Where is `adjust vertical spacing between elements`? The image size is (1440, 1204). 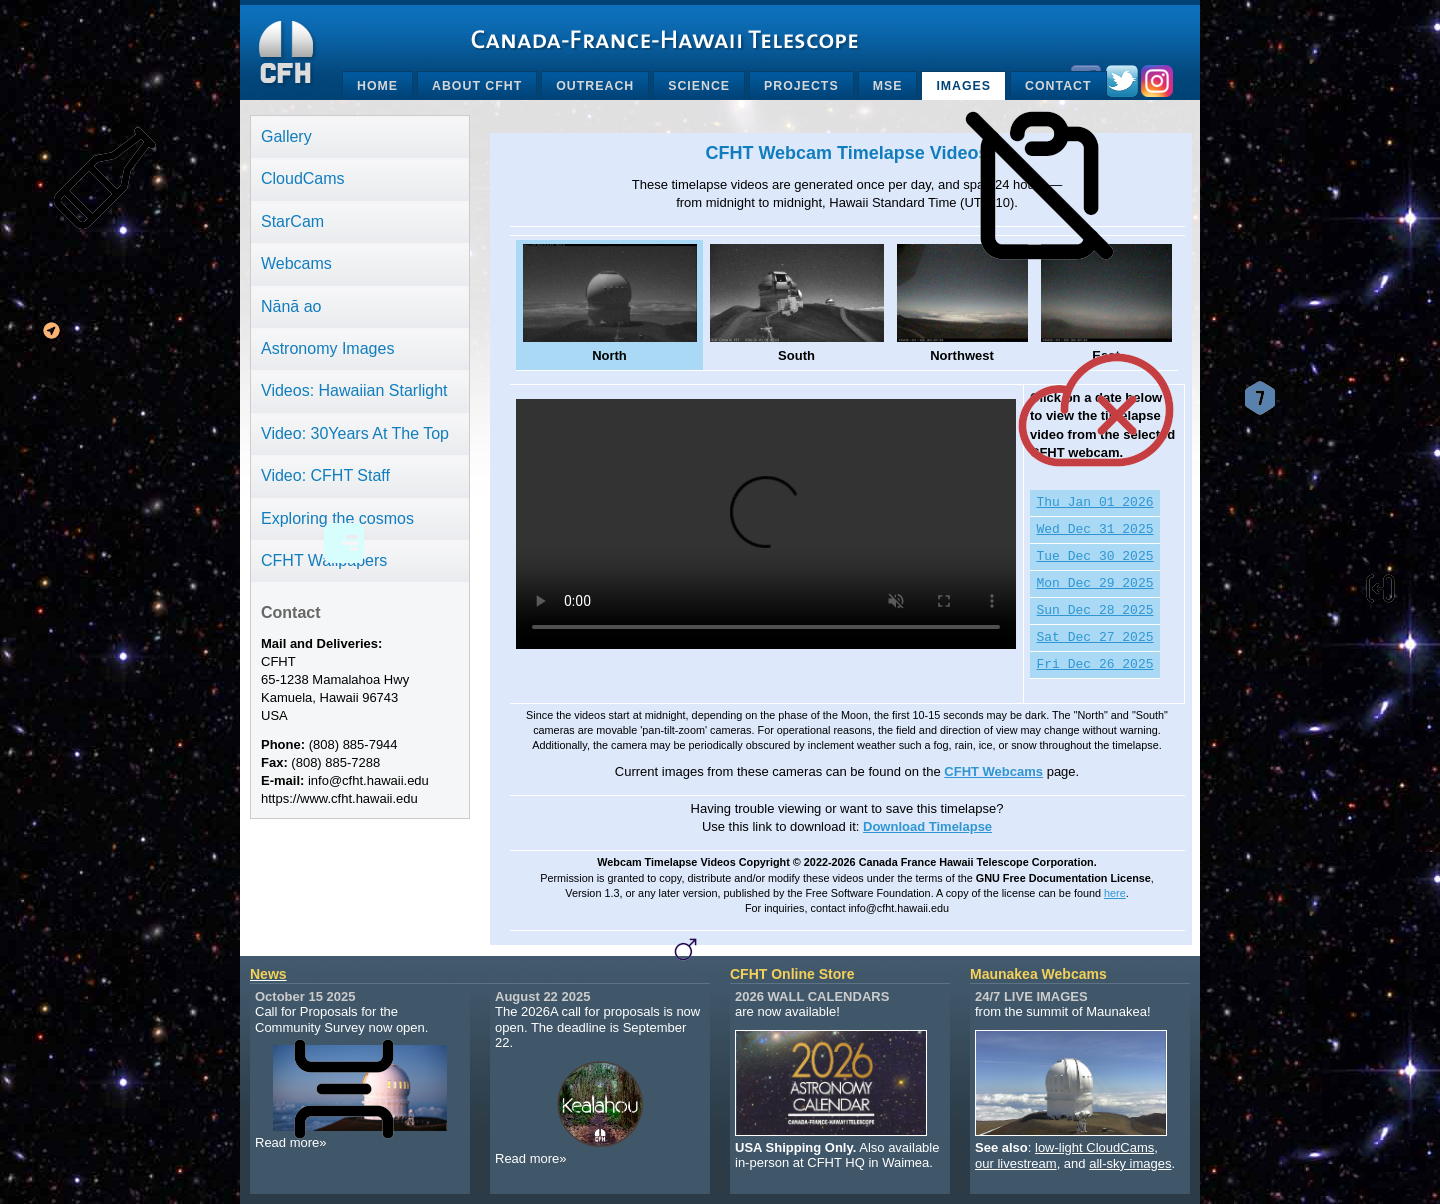
adjust vertical spacing between elements is located at coordinates (344, 1089).